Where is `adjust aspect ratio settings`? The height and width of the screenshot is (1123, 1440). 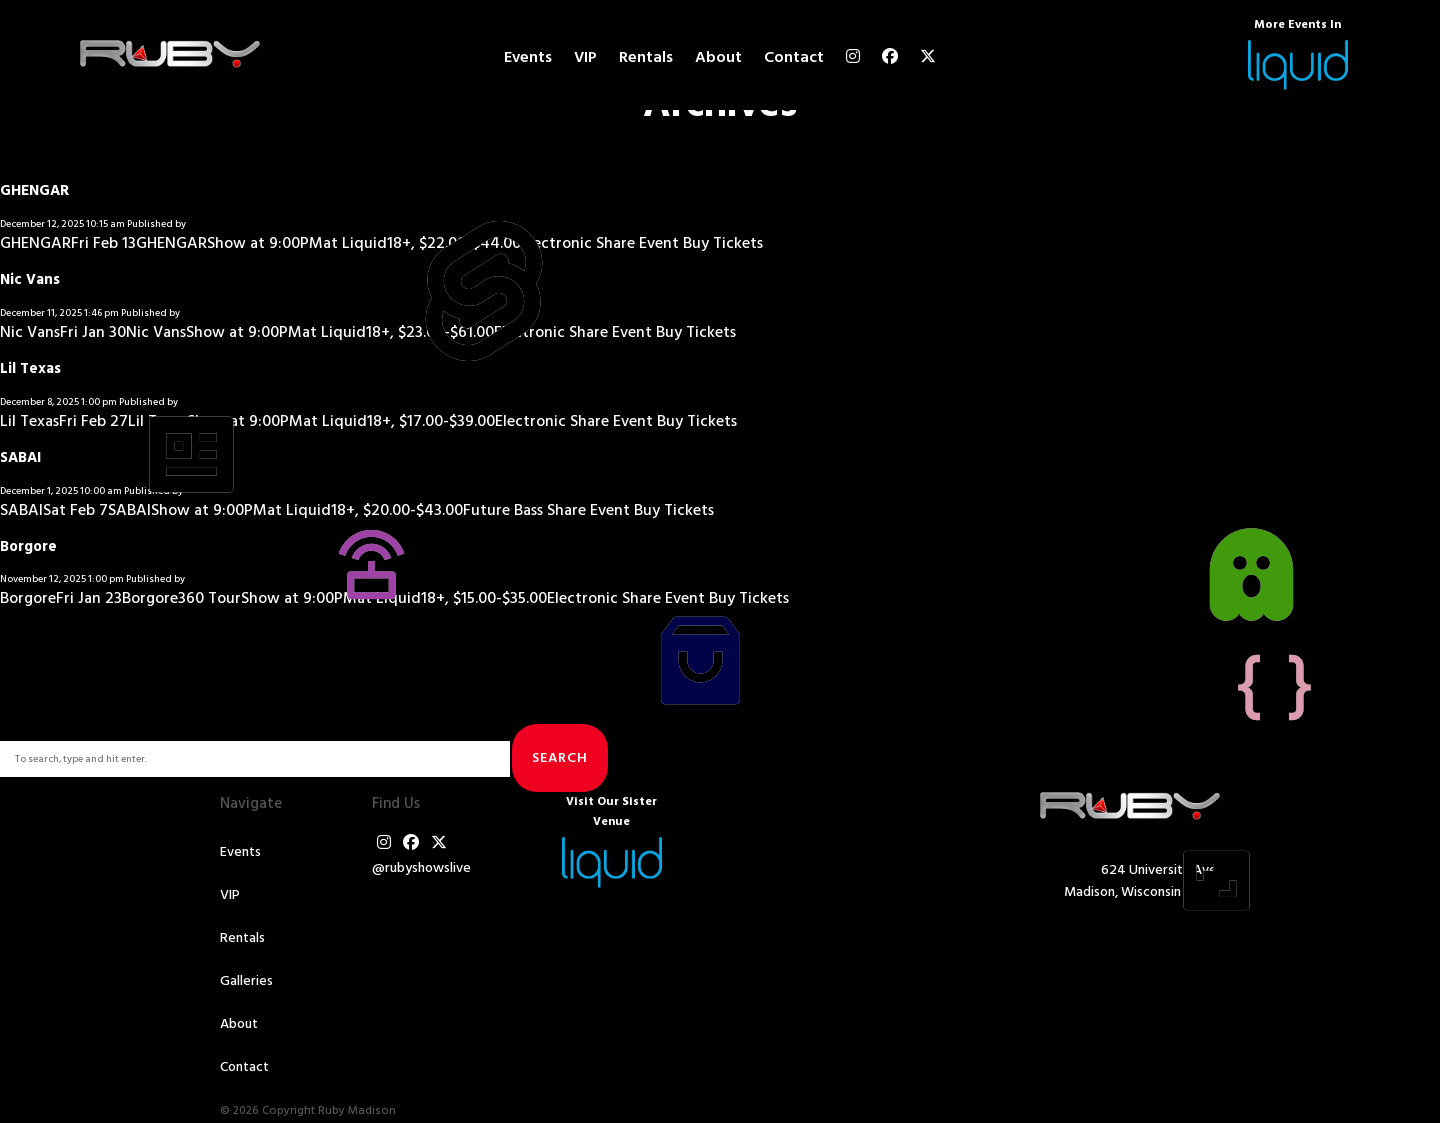 adjust aspect ratio settings is located at coordinates (1216, 880).